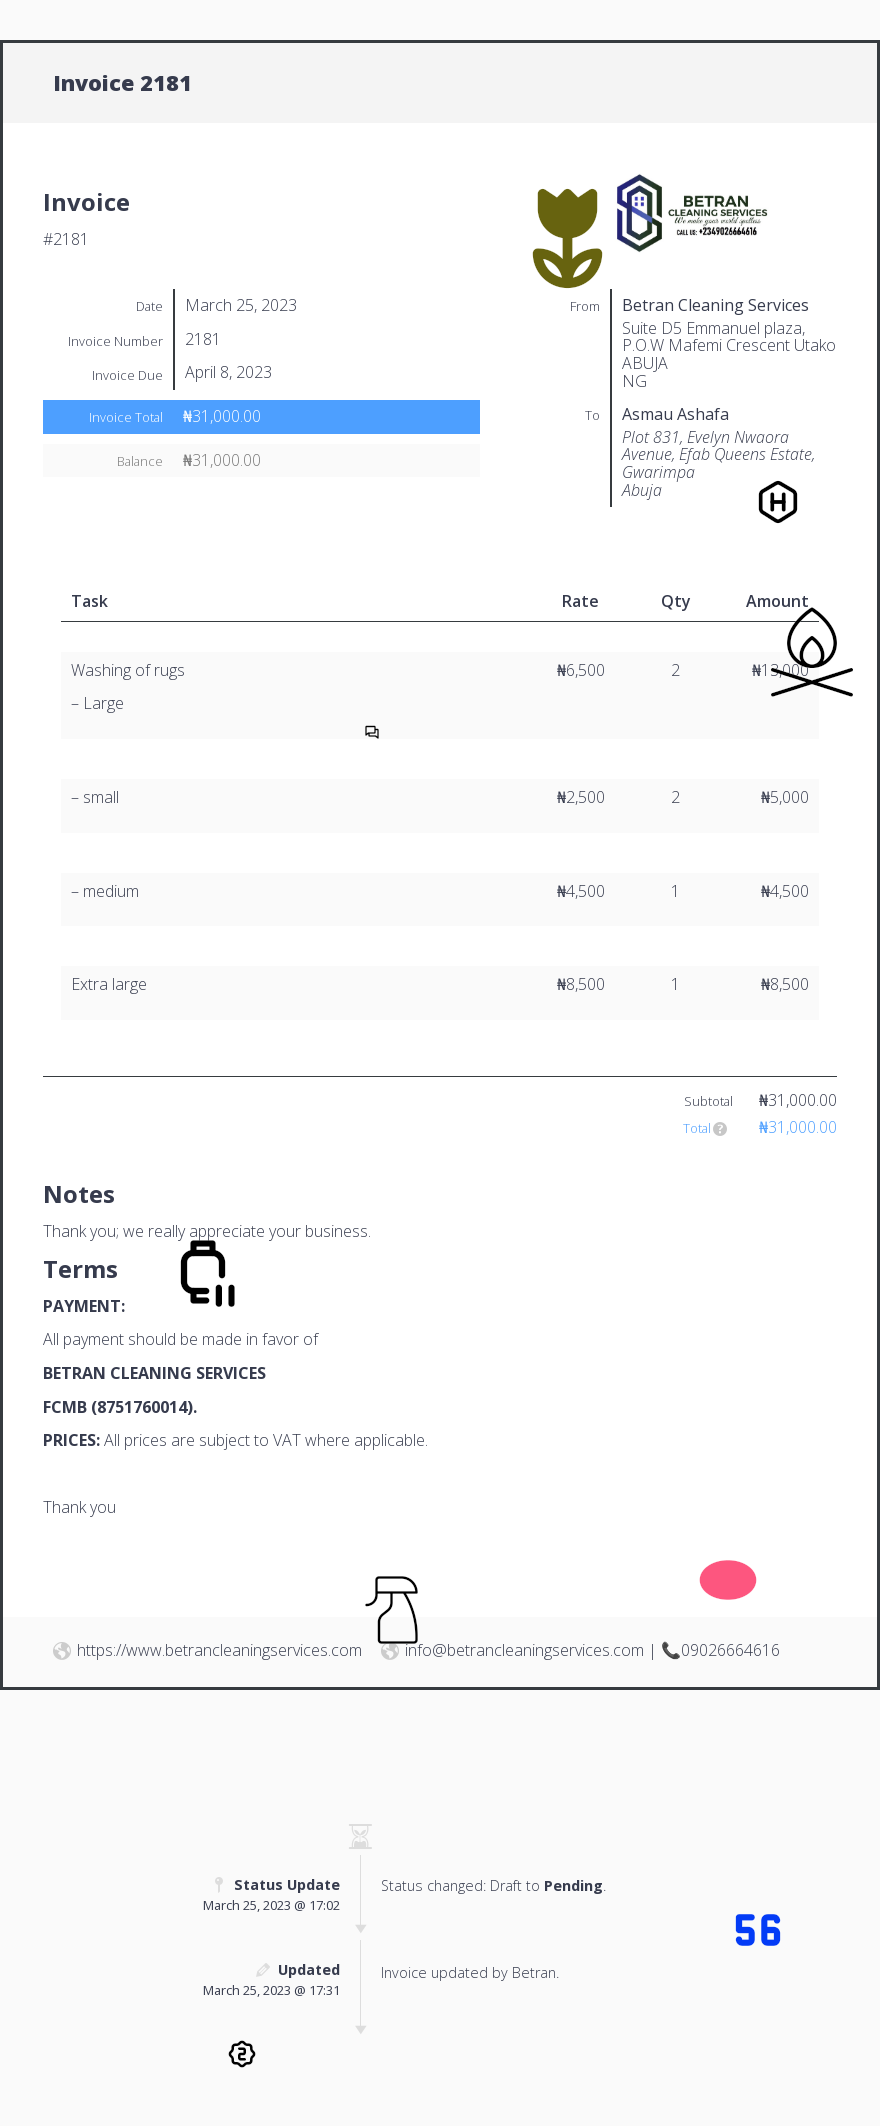  Describe the element at coordinates (812, 652) in the screenshot. I see `access outdoor or camping-related features` at that location.